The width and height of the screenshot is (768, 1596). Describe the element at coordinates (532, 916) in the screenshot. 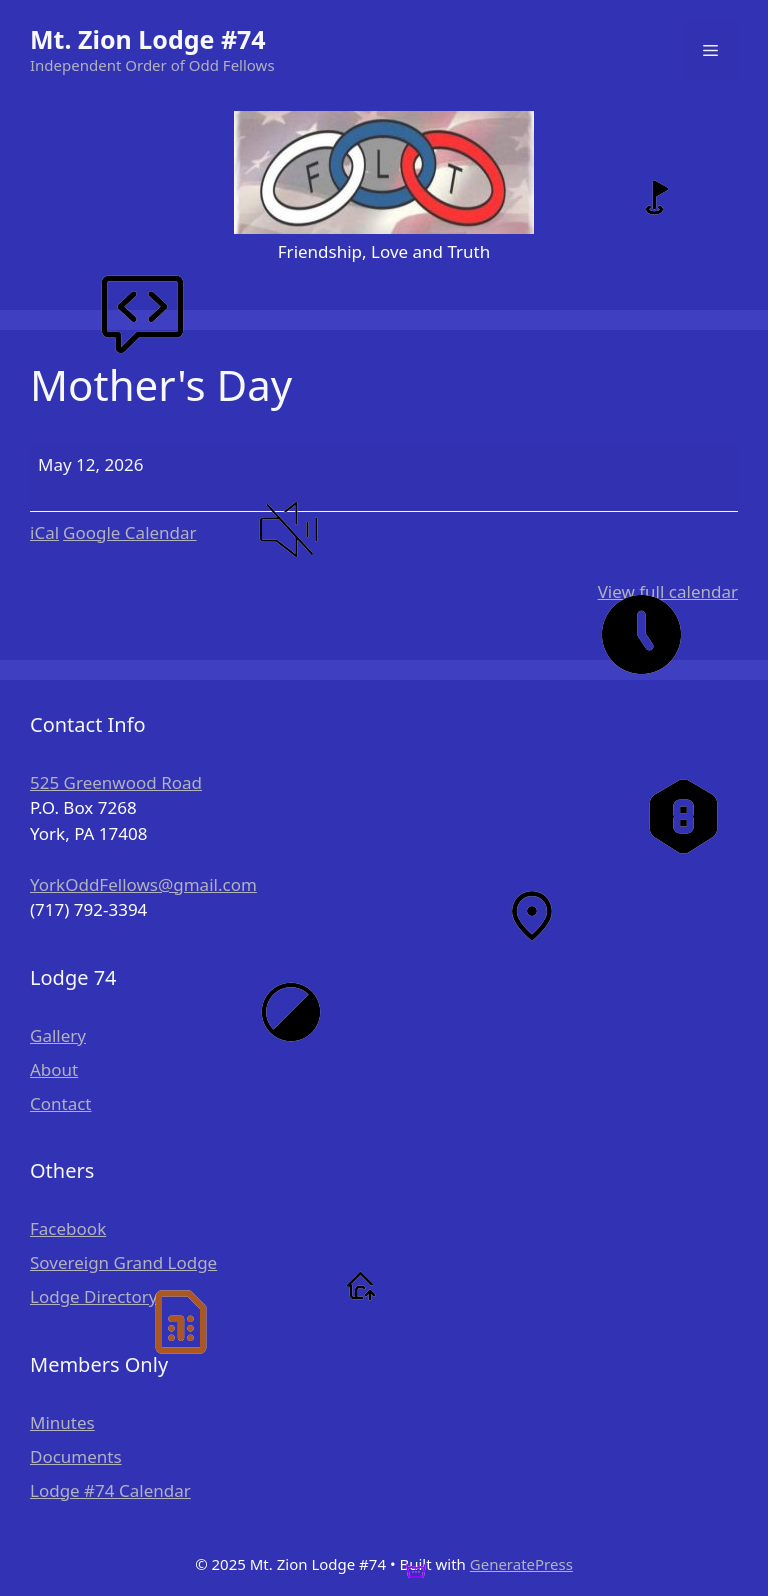

I see `view or select a location on the map` at that location.